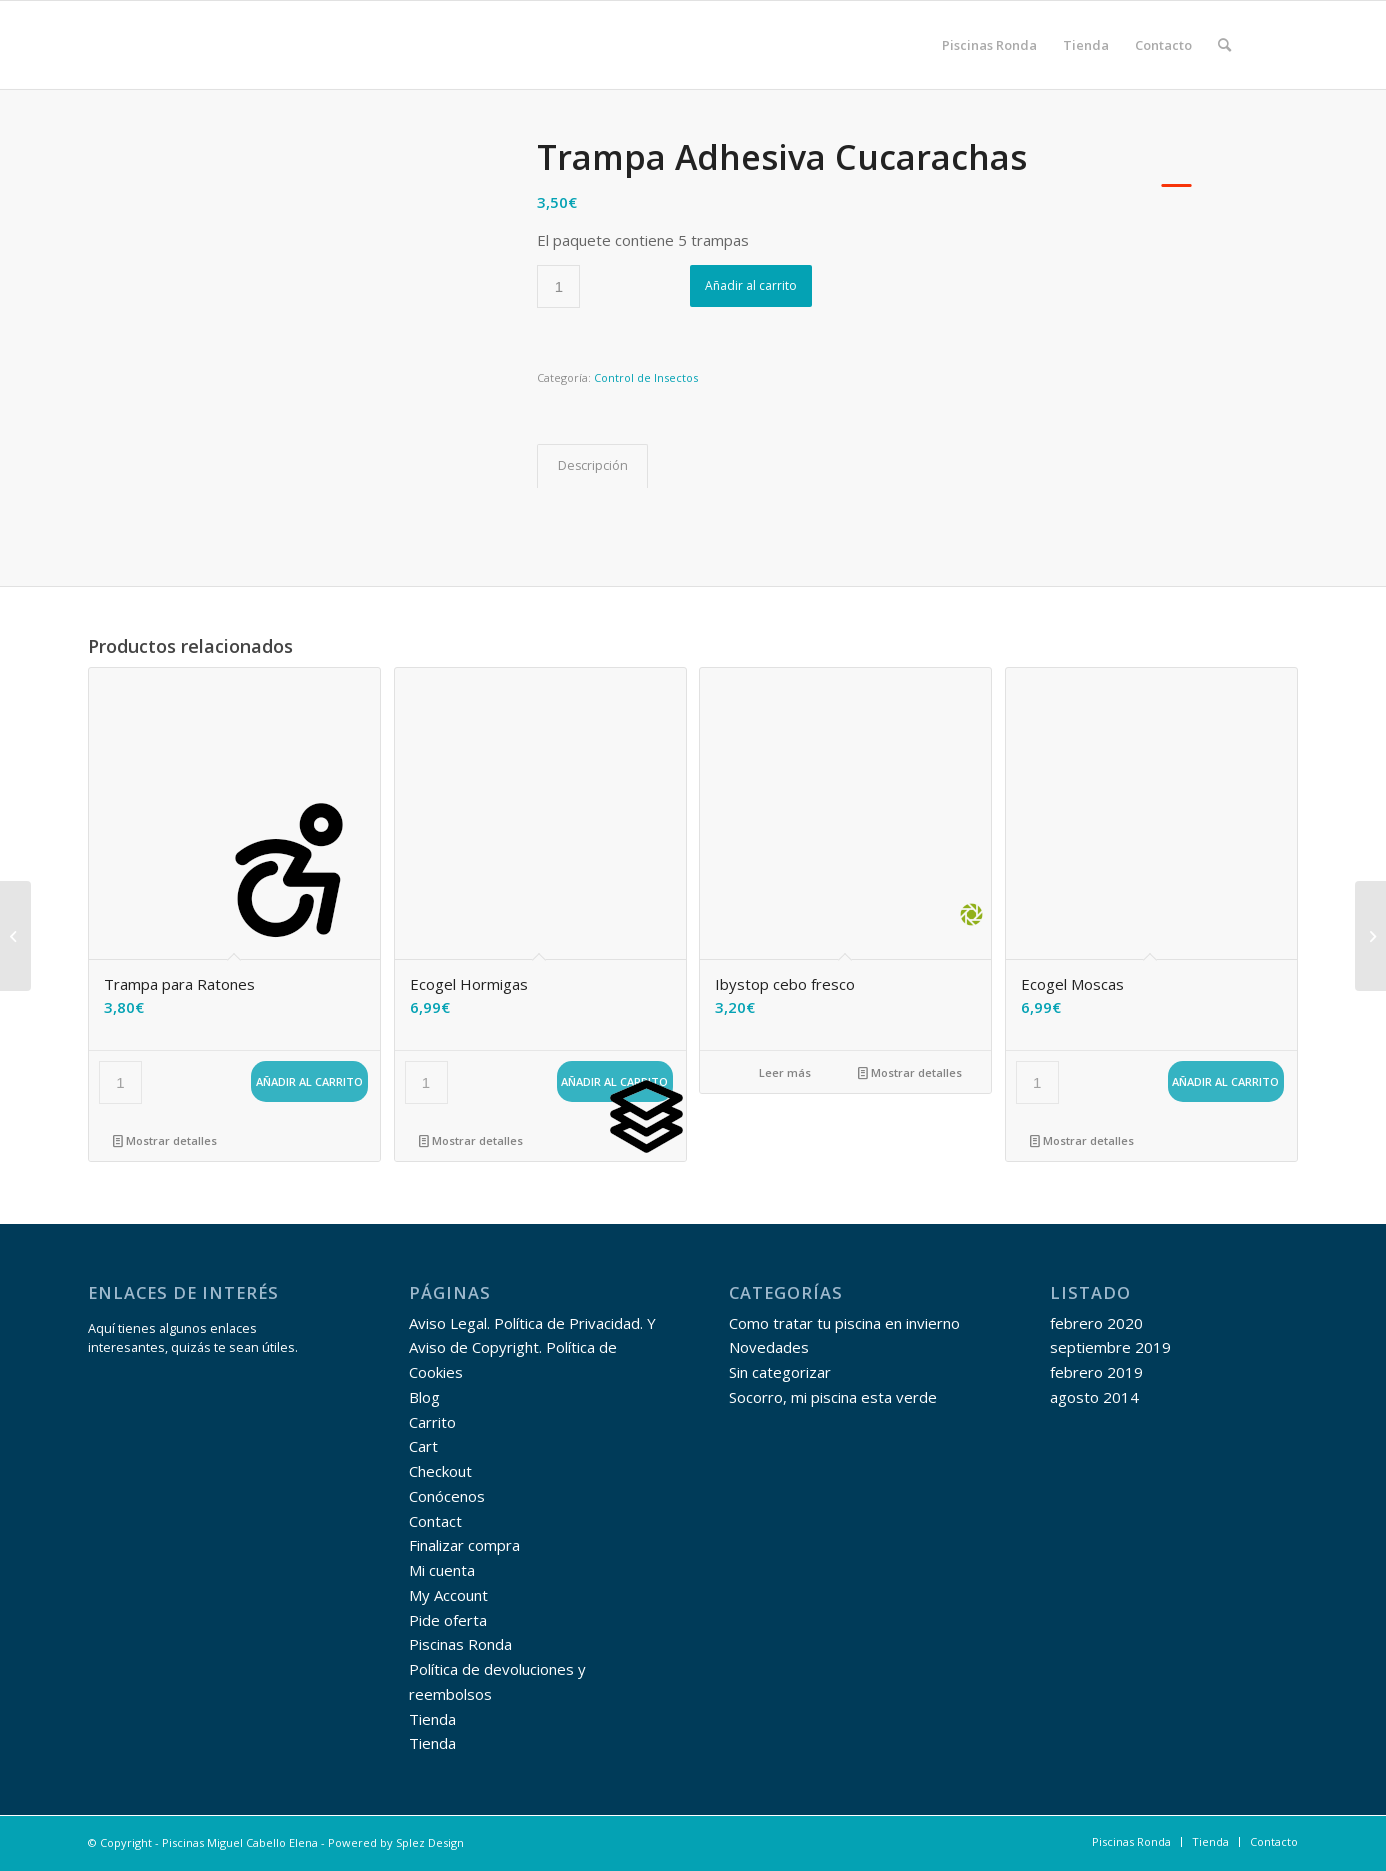 This screenshot has height=1871, width=1386. What do you see at coordinates (1176, 185) in the screenshot?
I see `remove an item from a list` at bounding box center [1176, 185].